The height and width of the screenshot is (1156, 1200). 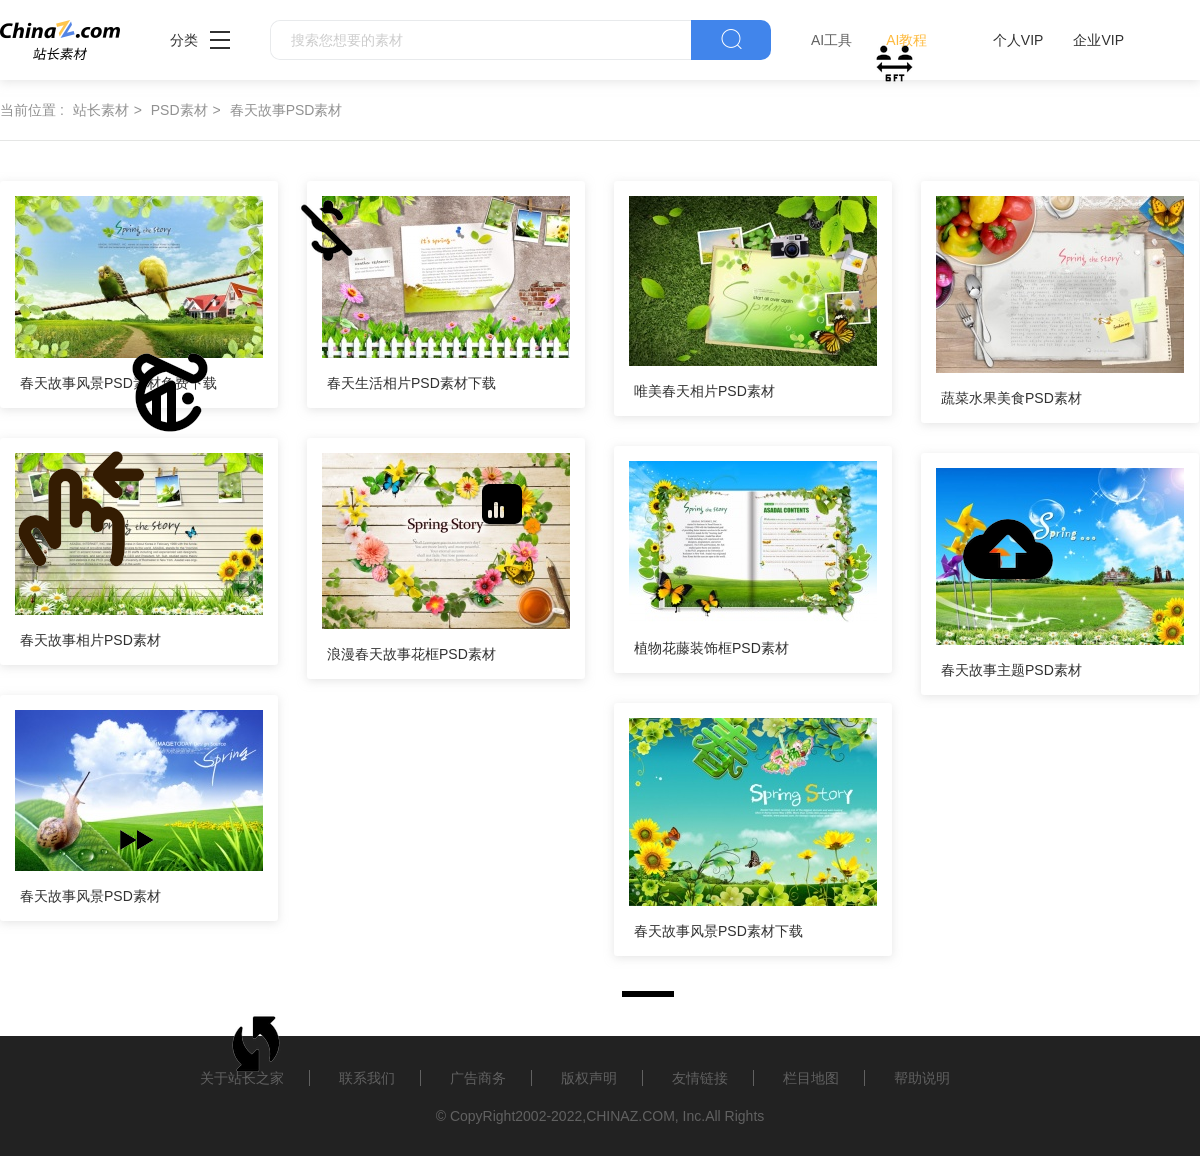 What do you see at coordinates (648, 1017) in the screenshot?
I see `maximize window to full screen` at bounding box center [648, 1017].